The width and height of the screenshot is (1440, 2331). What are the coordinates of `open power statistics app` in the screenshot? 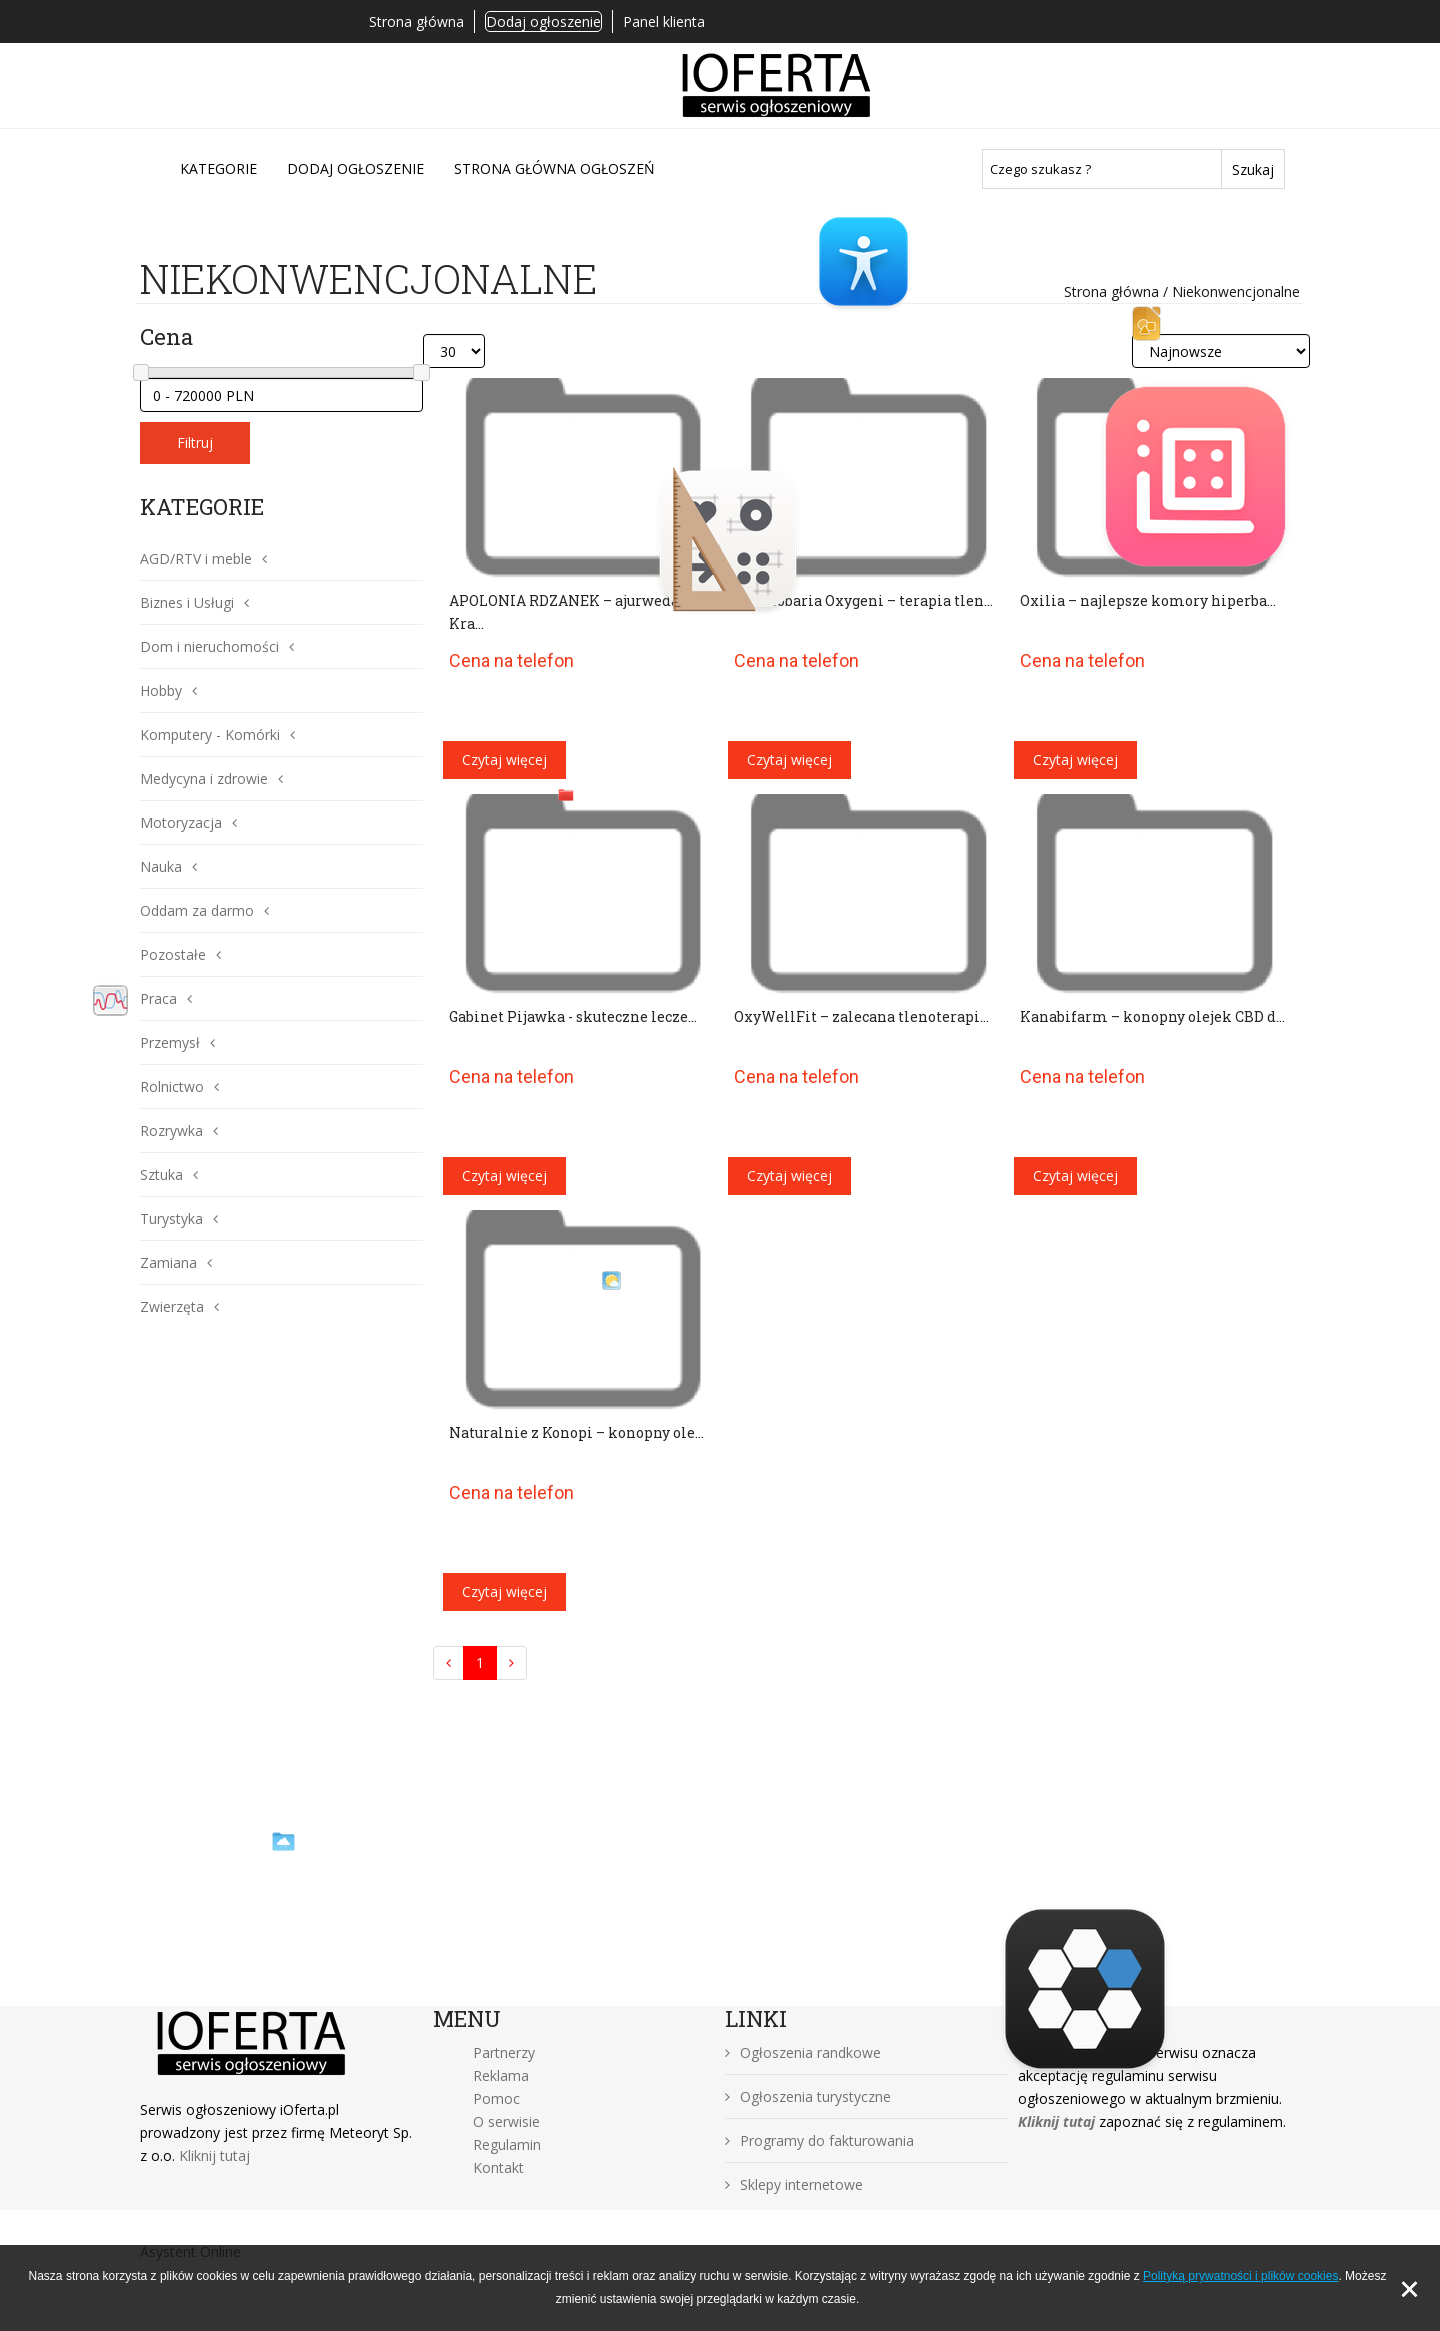 It's located at (110, 1000).